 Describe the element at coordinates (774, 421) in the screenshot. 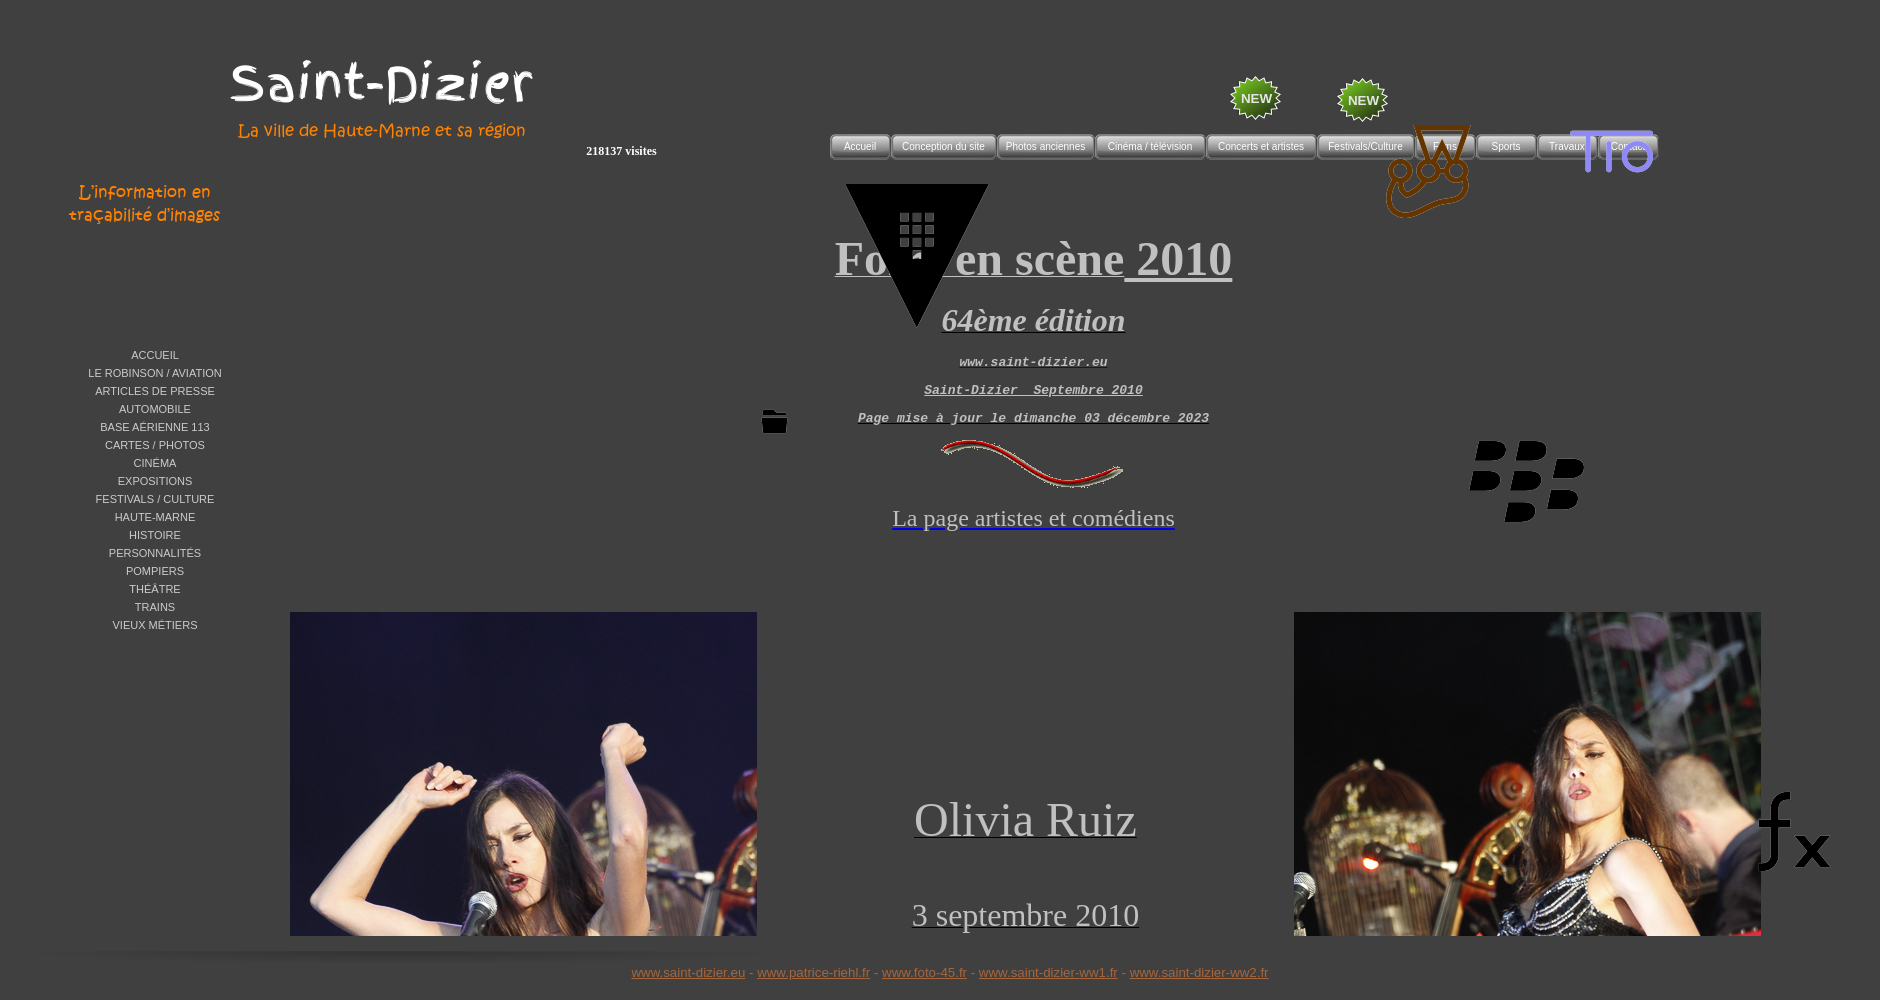

I see `open folder to view contents` at that location.